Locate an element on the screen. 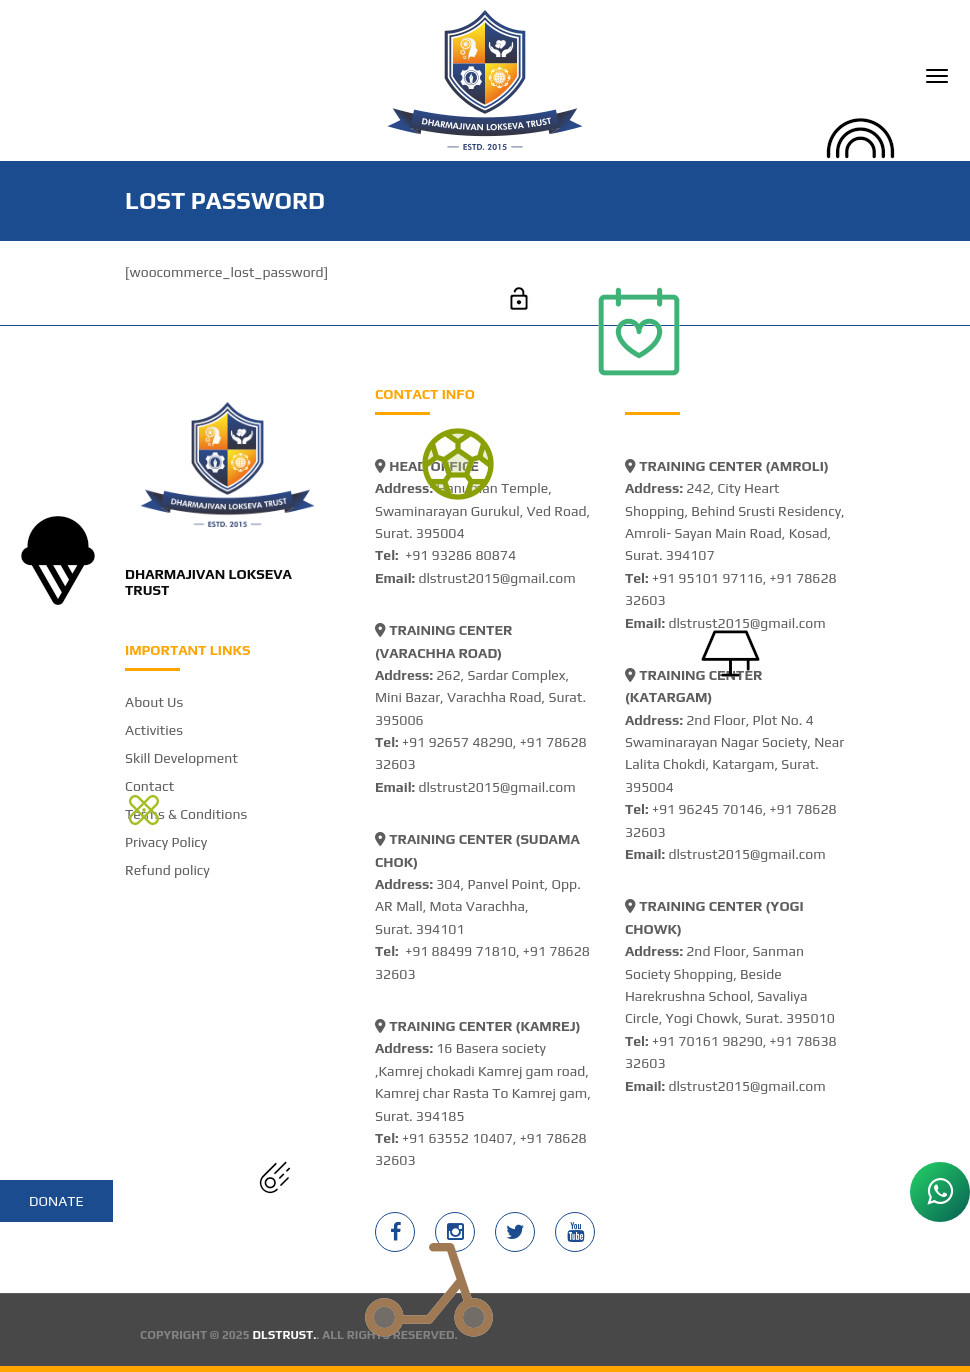 The image size is (970, 1372). access first aid or medical help resources is located at coordinates (144, 810).